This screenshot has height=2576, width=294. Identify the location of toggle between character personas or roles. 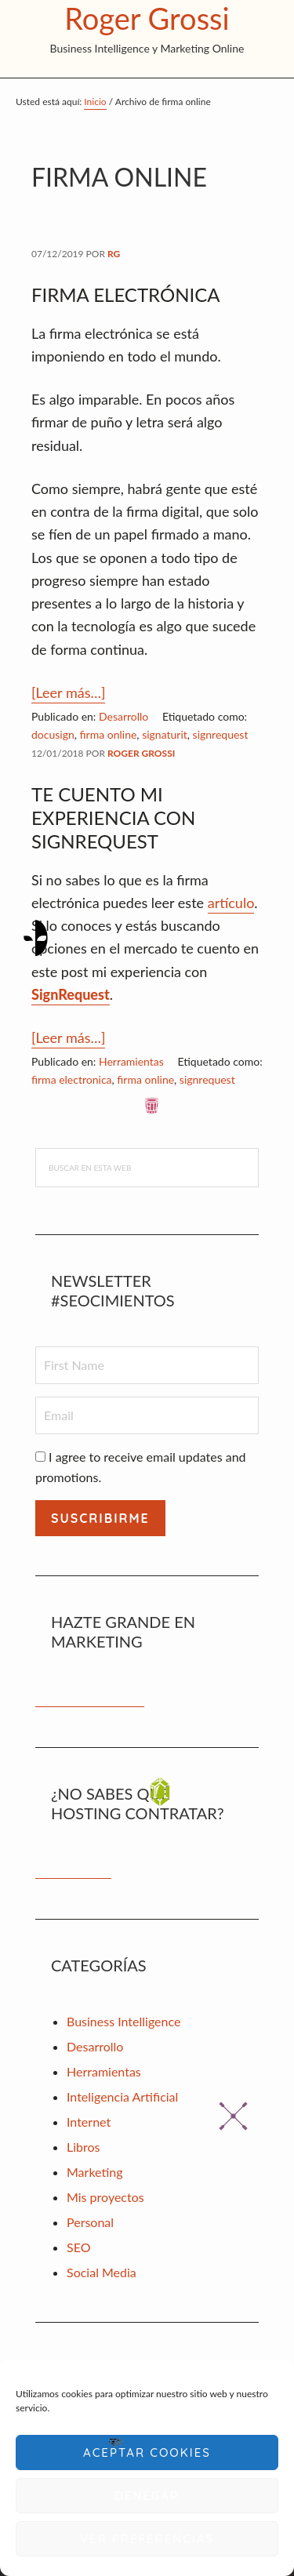
(34, 938).